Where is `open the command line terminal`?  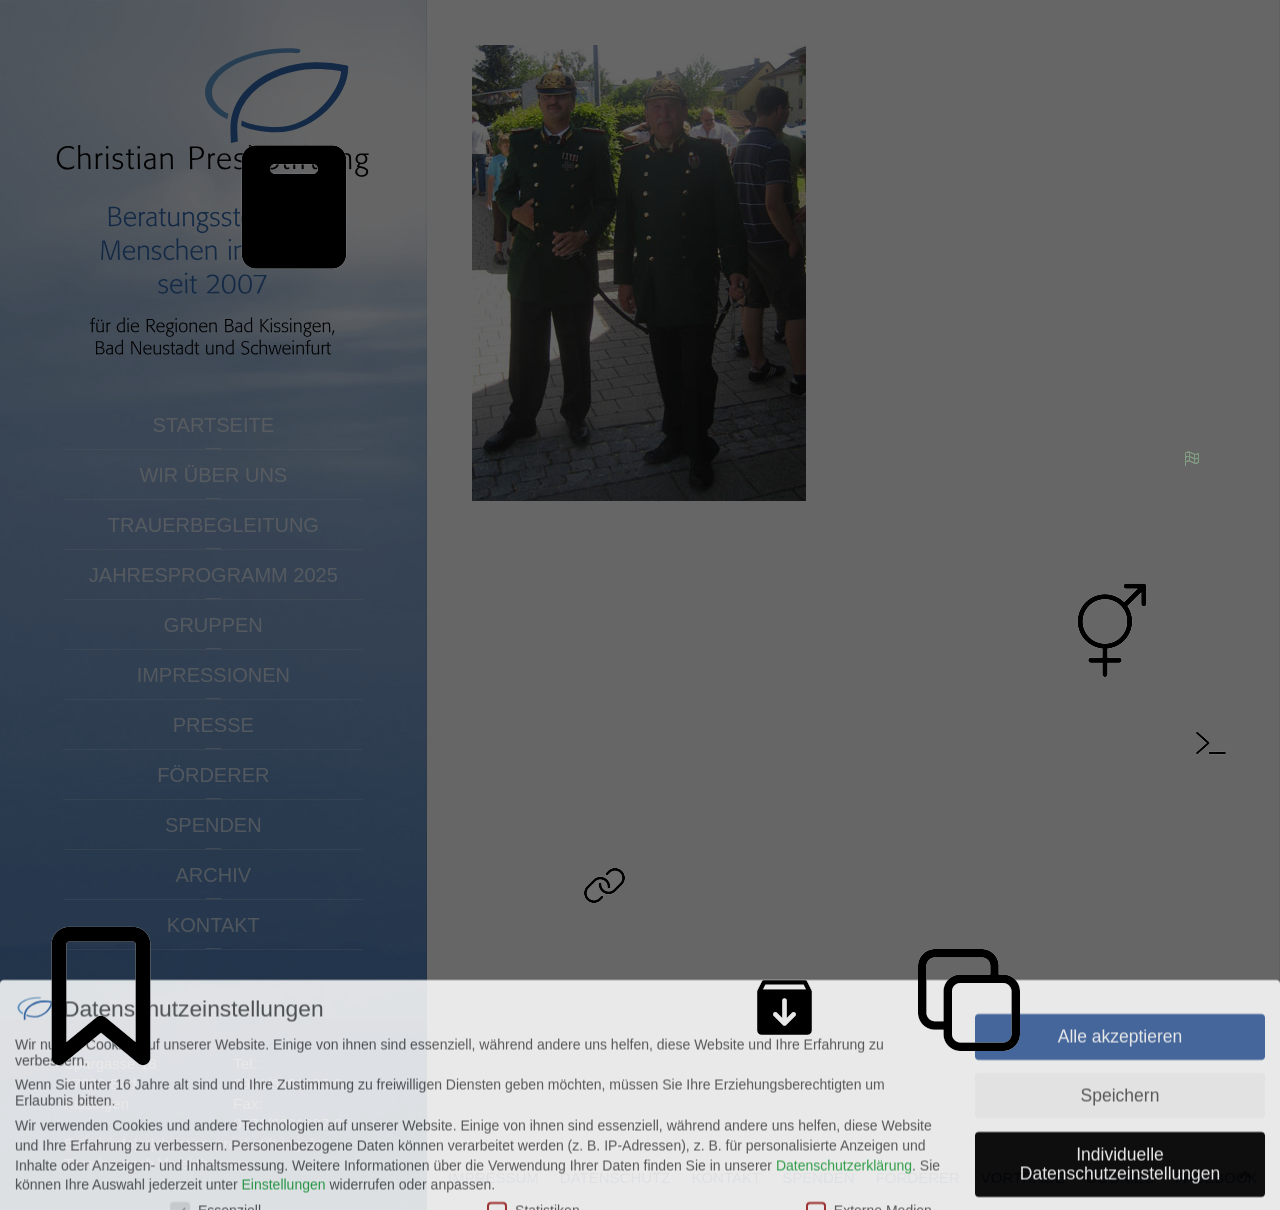 open the command line terminal is located at coordinates (1211, 743).